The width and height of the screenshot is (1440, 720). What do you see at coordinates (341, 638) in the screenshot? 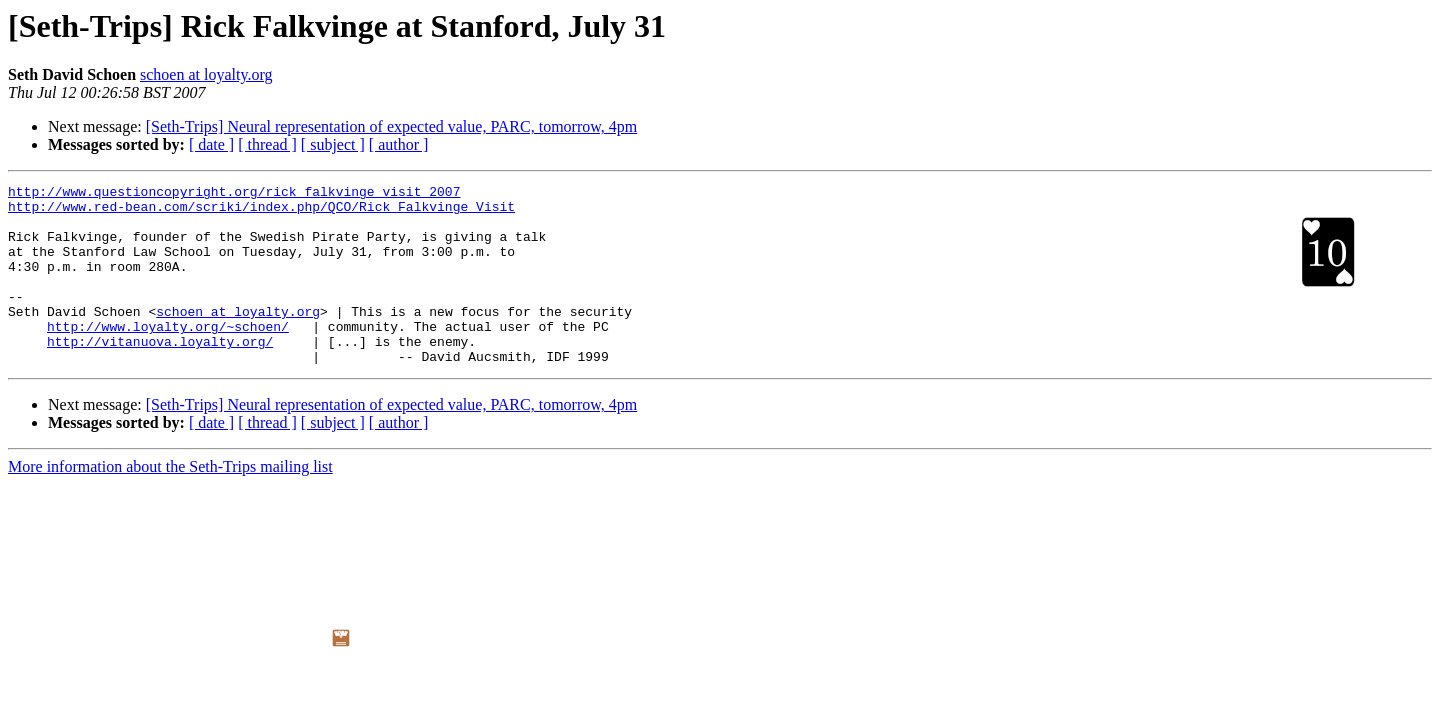
I see `view weight or body metrics` at bounding box center [341, 638].